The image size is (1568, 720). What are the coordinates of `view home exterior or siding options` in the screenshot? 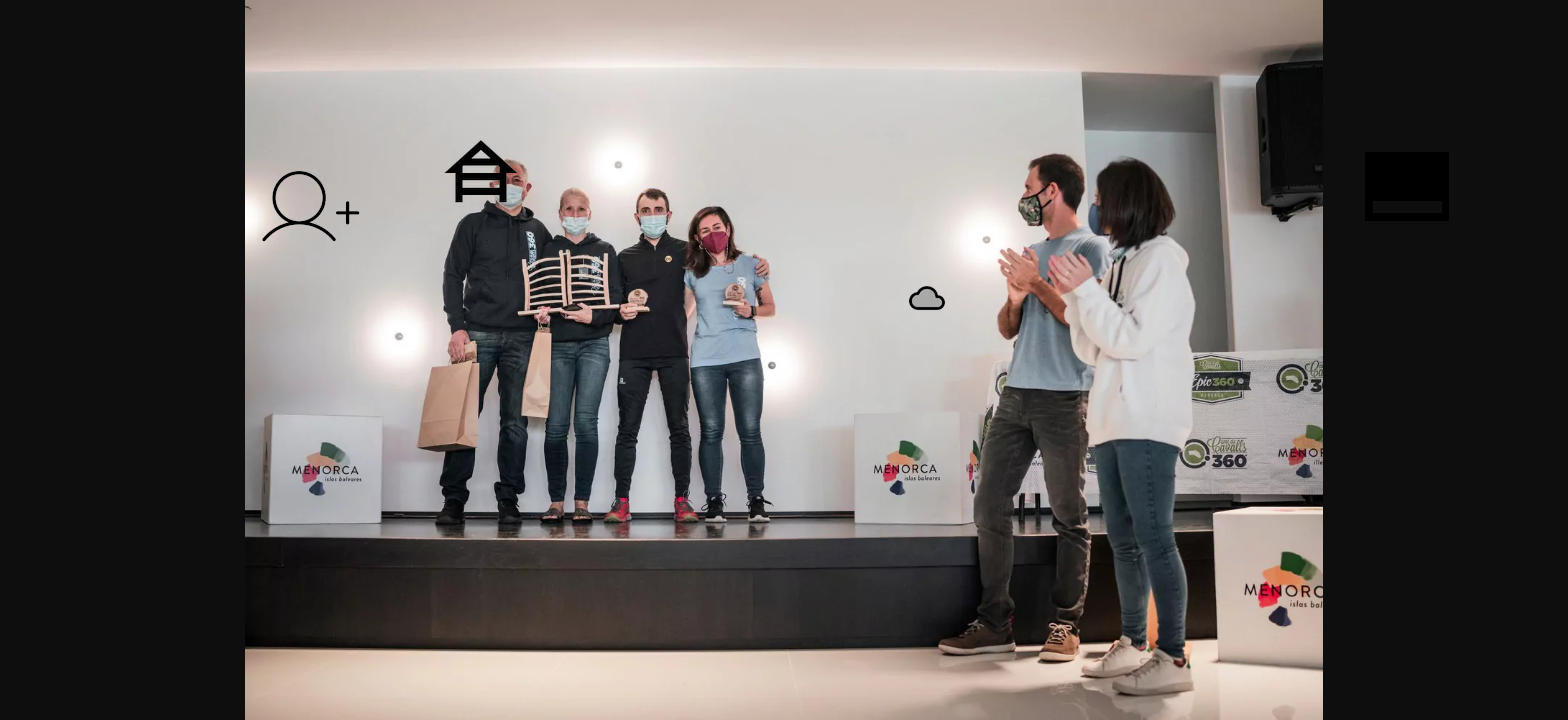 It's located at (481, 173).